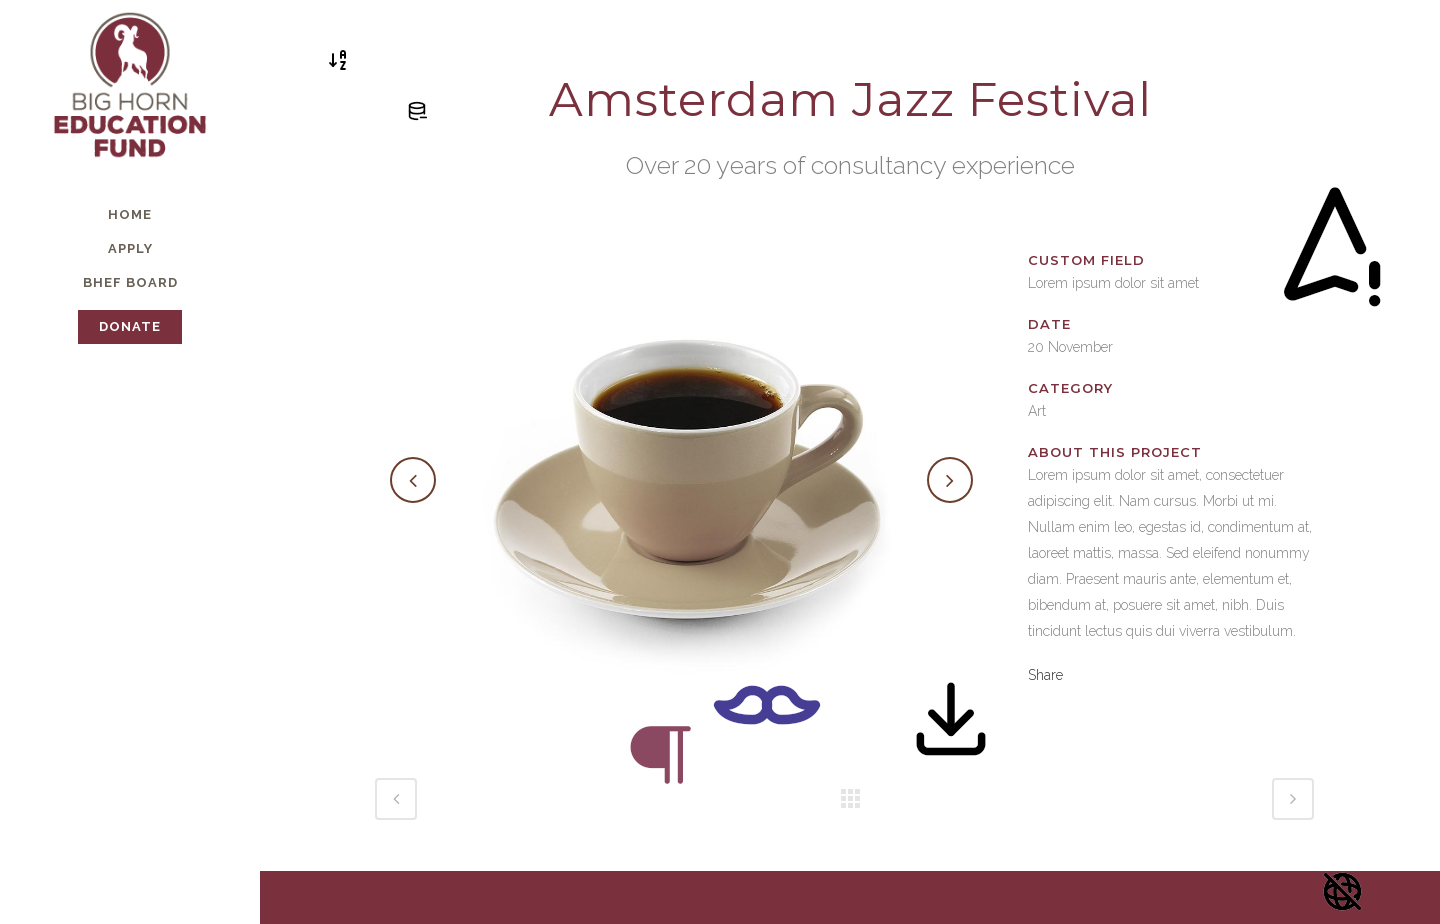  I want to click on apply a moustache filter or effect, so click(767, 705).